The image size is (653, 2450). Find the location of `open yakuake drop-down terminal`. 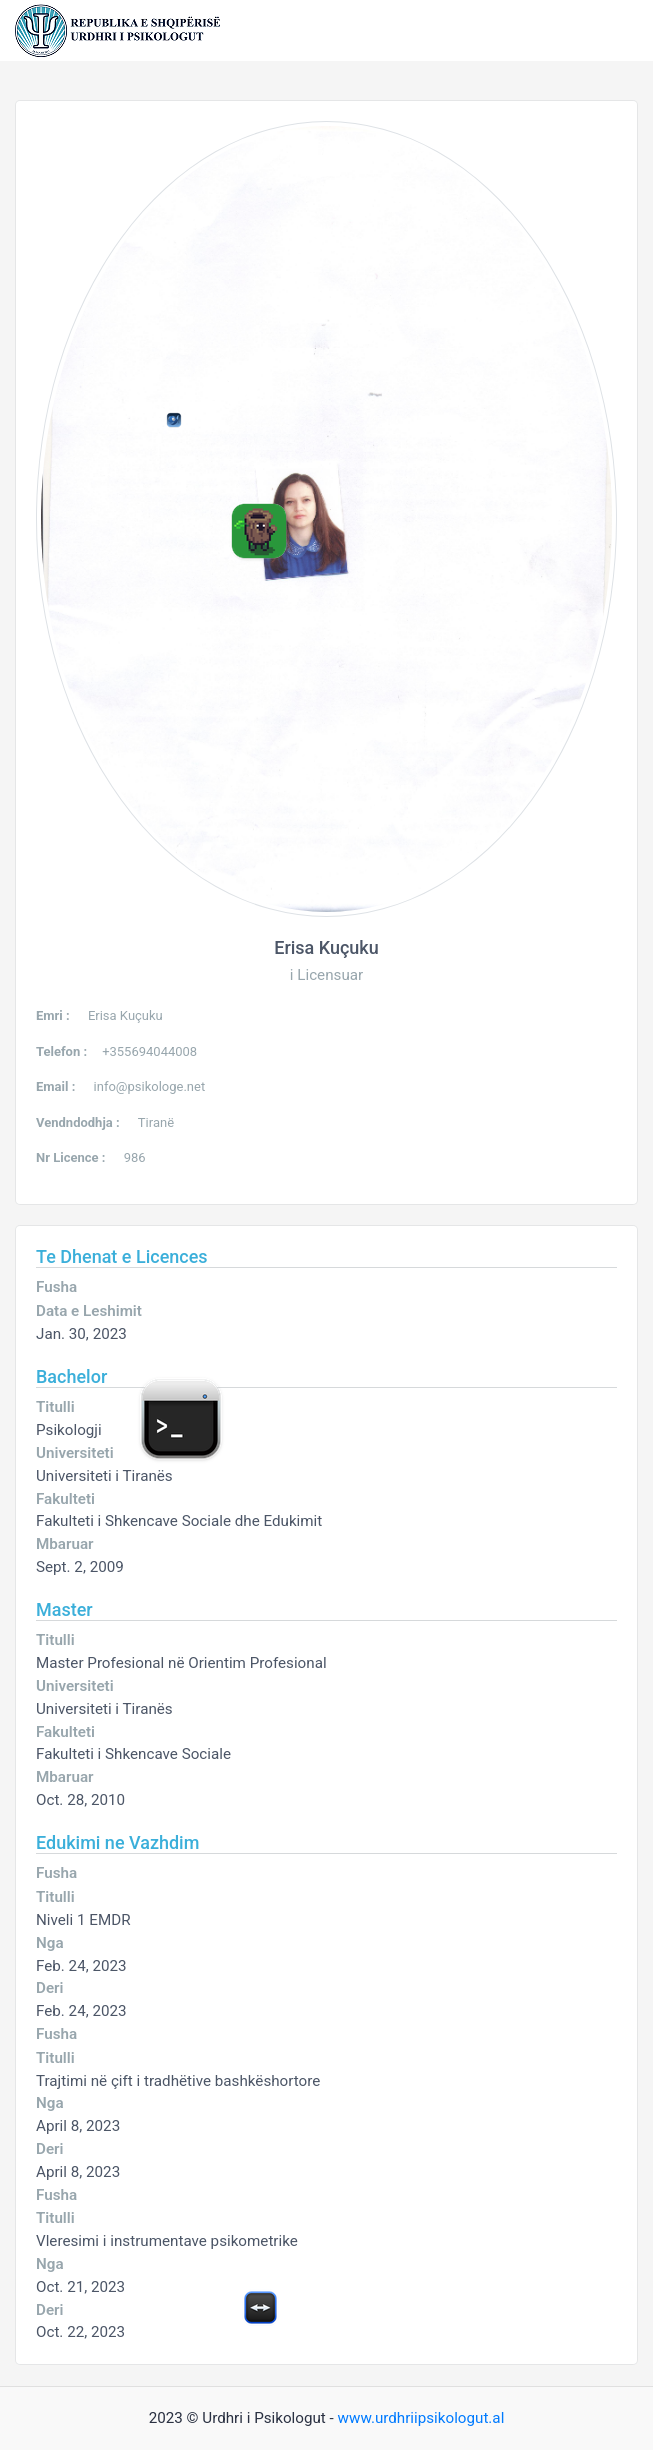

open yakuake drop-down terminal is located at coordinates (181, 1419).